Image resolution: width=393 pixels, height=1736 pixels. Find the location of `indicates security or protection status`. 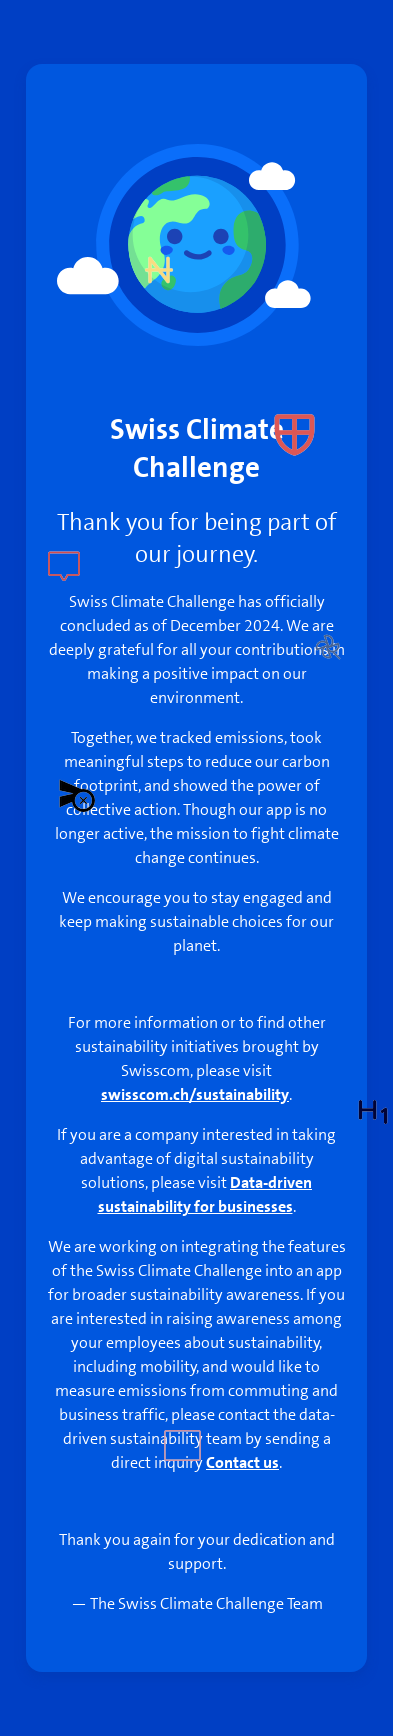

indicates security or protection status is located at coordinates (294, 432).